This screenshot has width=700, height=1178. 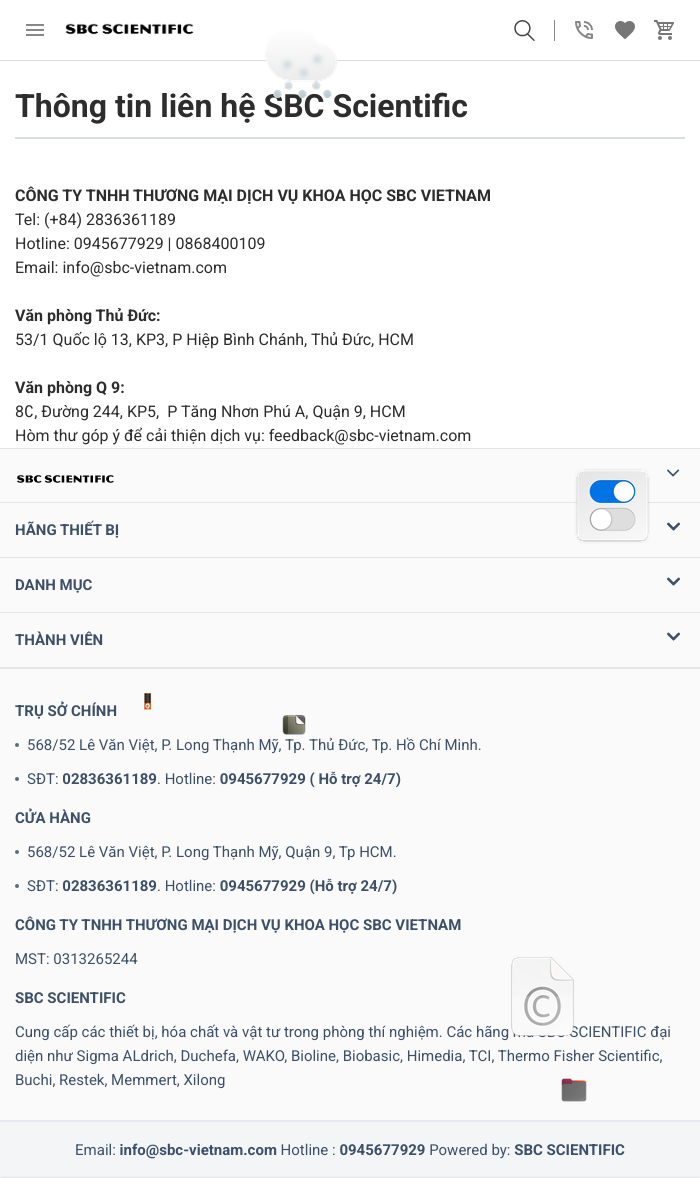 What do you see at coordinates (574, 1090) in the screenshot?
I see `open folder or directory` at bounding box center [574, 1090].